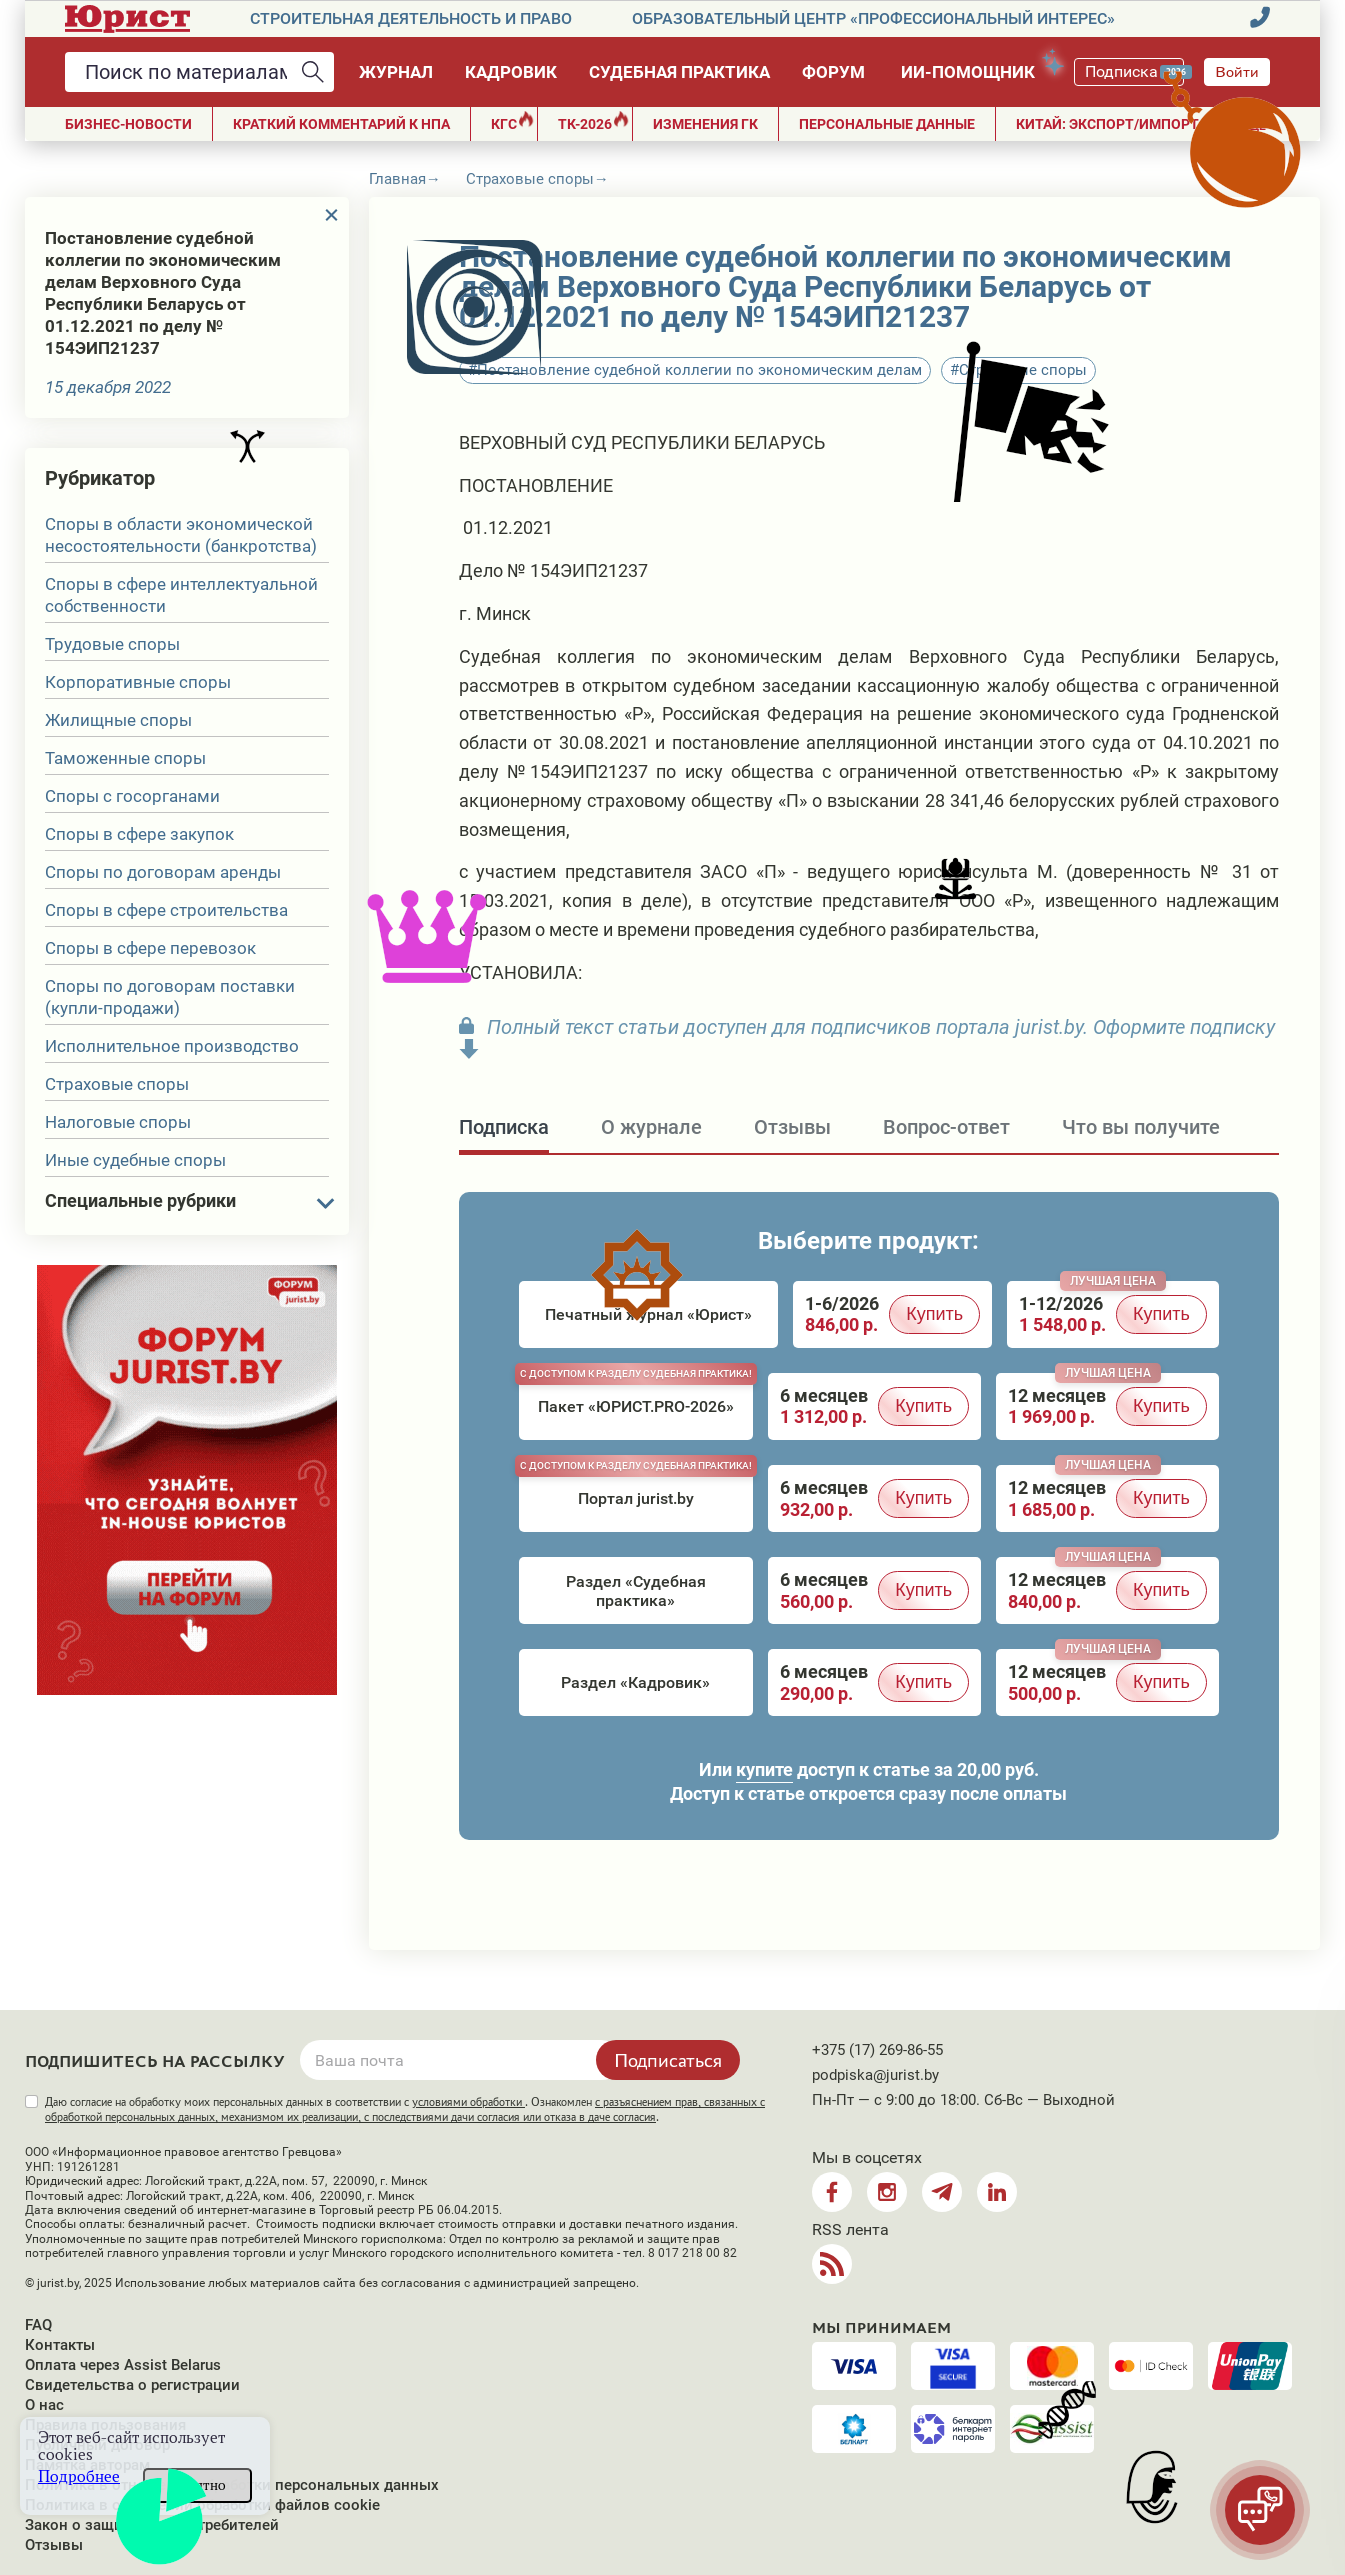 This screenshot has width=1345, height=2575. Describe the element at coordinates (161, 2516) in the screenshot. I see `view analytics or statistics breakdown` at that location.